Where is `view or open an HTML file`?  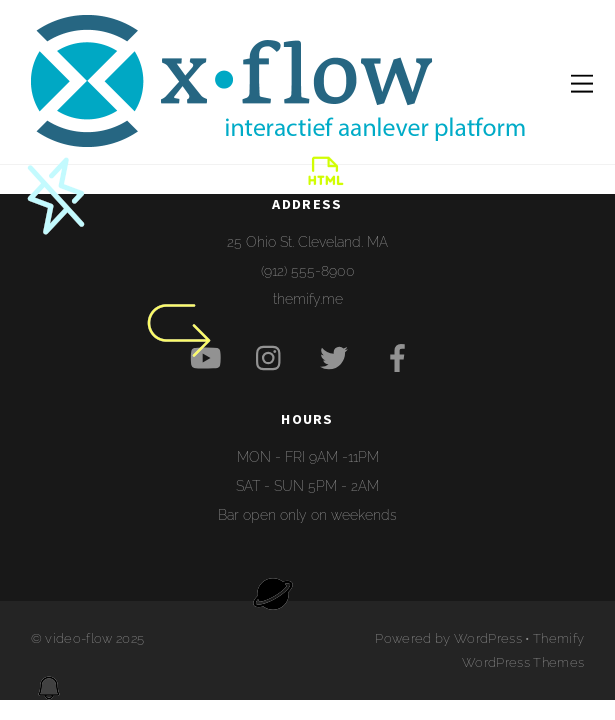 view or open an HTML file is located at coordinates (325, 172).